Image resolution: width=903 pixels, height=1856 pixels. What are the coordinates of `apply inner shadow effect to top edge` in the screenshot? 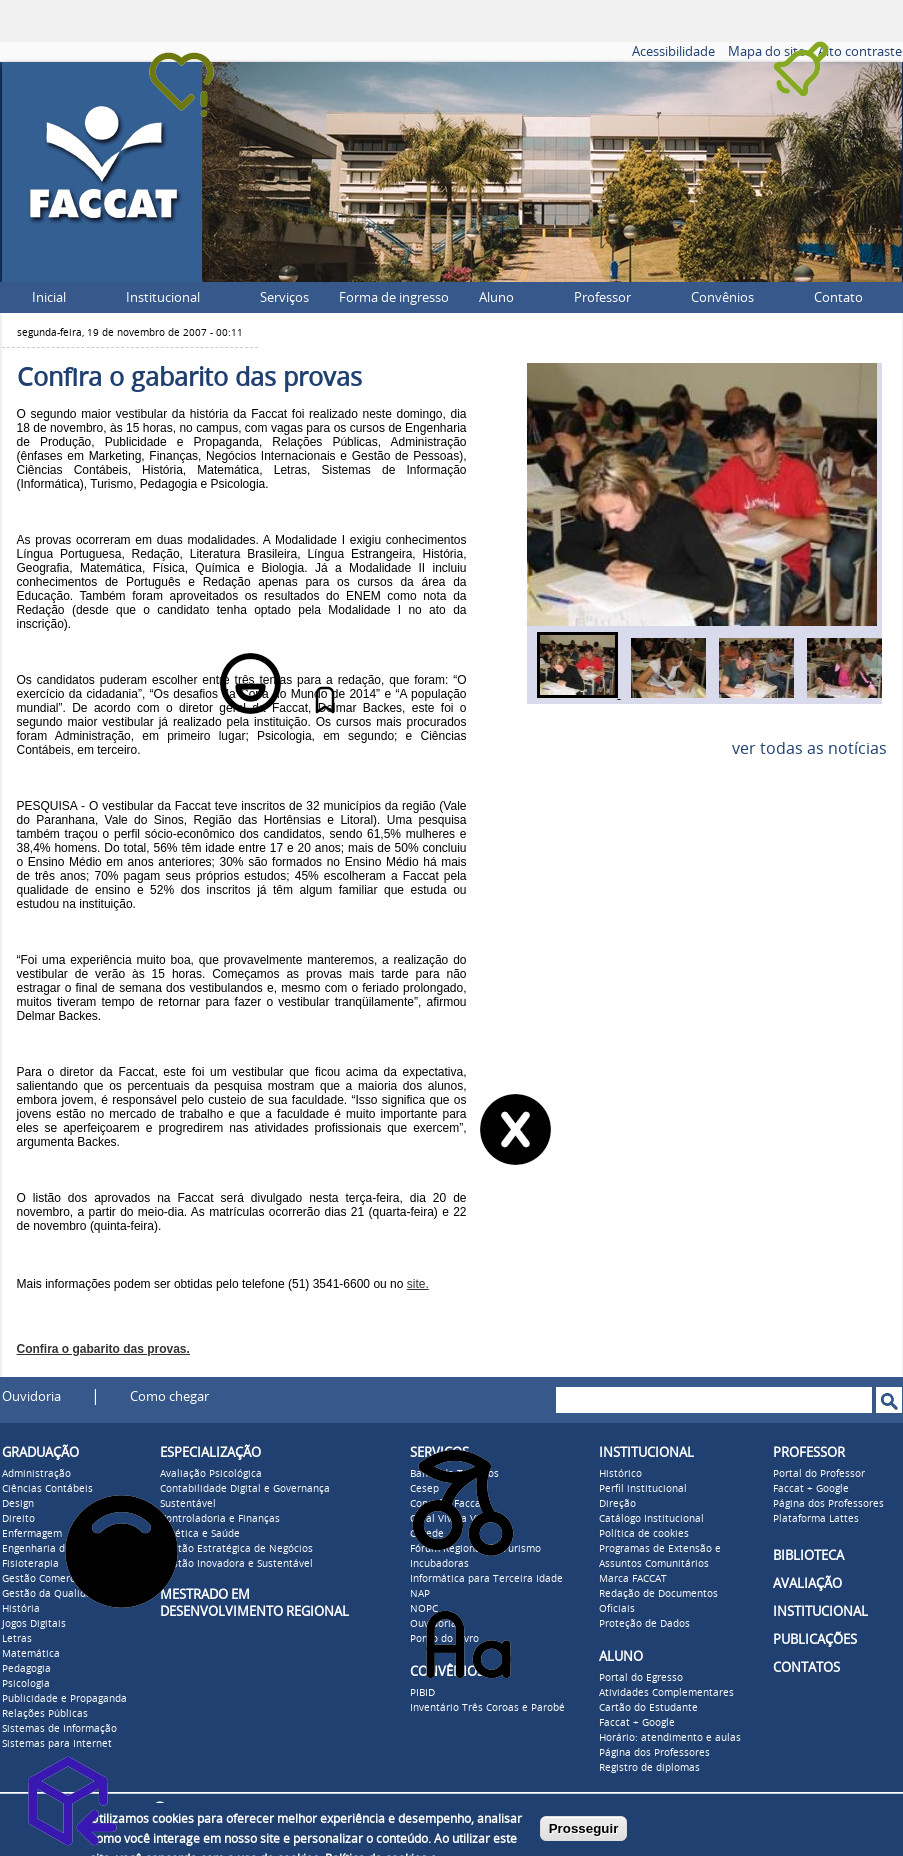 It's located at (121, 1551).